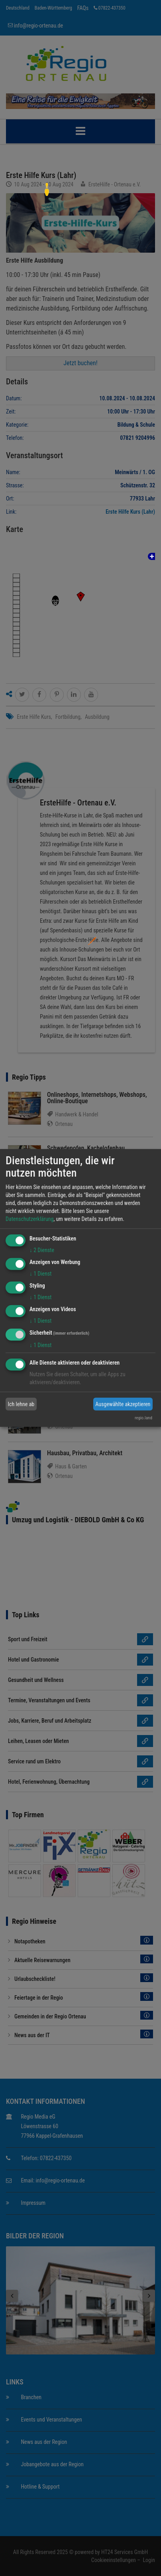 This screenshot has height=2576, width=161. Describe the element at coordinates (55, 601) in the screenshot. I see `indicates a user or contact has been muted` at that location.